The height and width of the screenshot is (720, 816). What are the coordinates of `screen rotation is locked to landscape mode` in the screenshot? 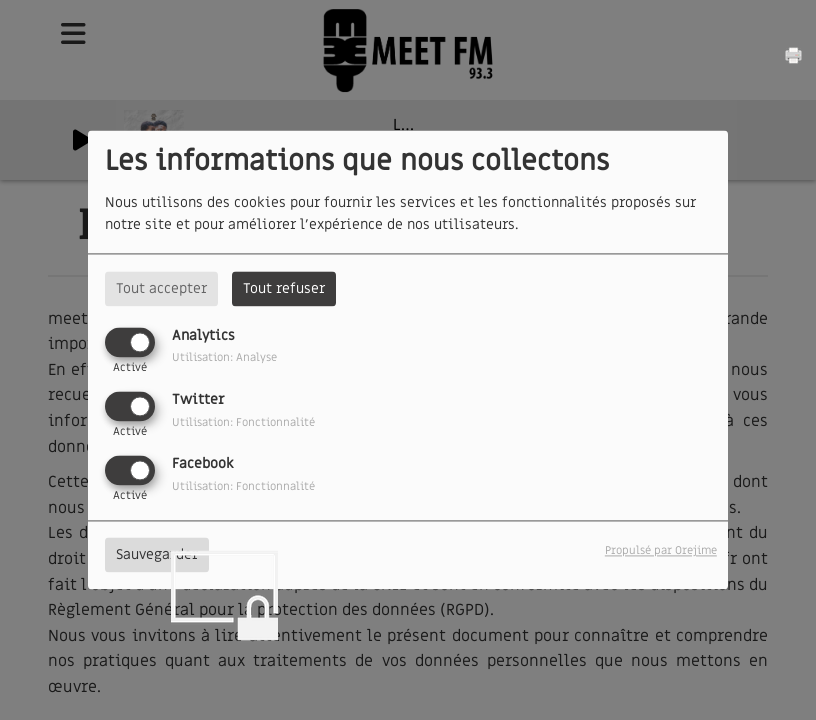 It's located at (224, 595).